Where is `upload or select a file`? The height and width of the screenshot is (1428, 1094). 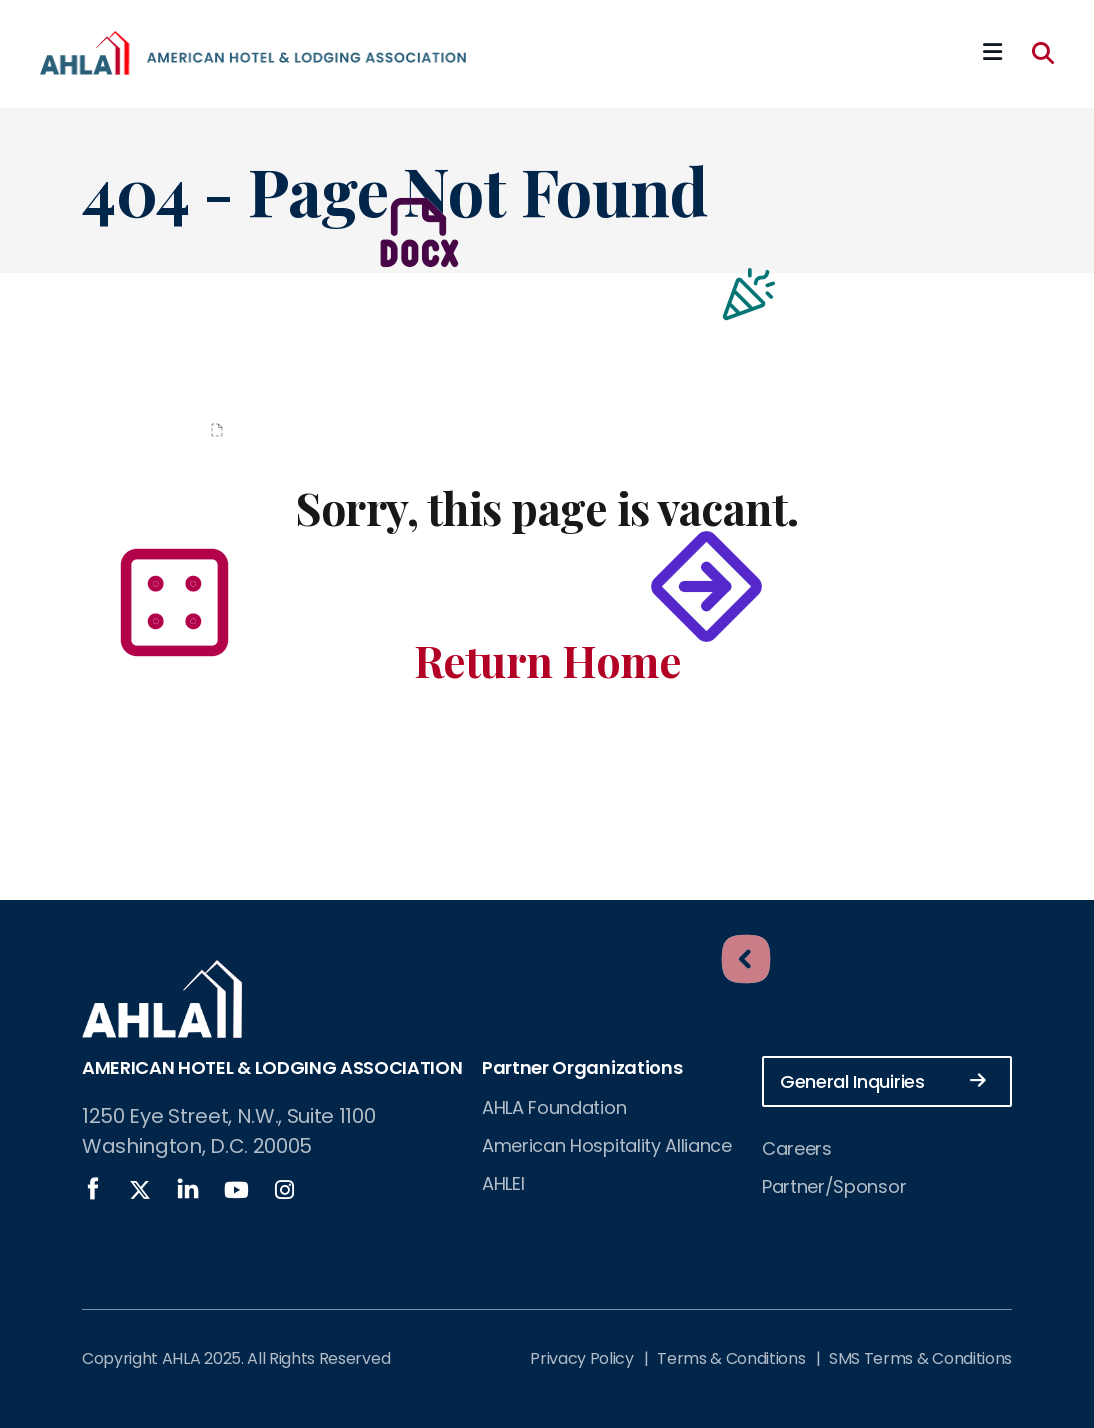
upload or select a file is located at coordinates (217, 430).